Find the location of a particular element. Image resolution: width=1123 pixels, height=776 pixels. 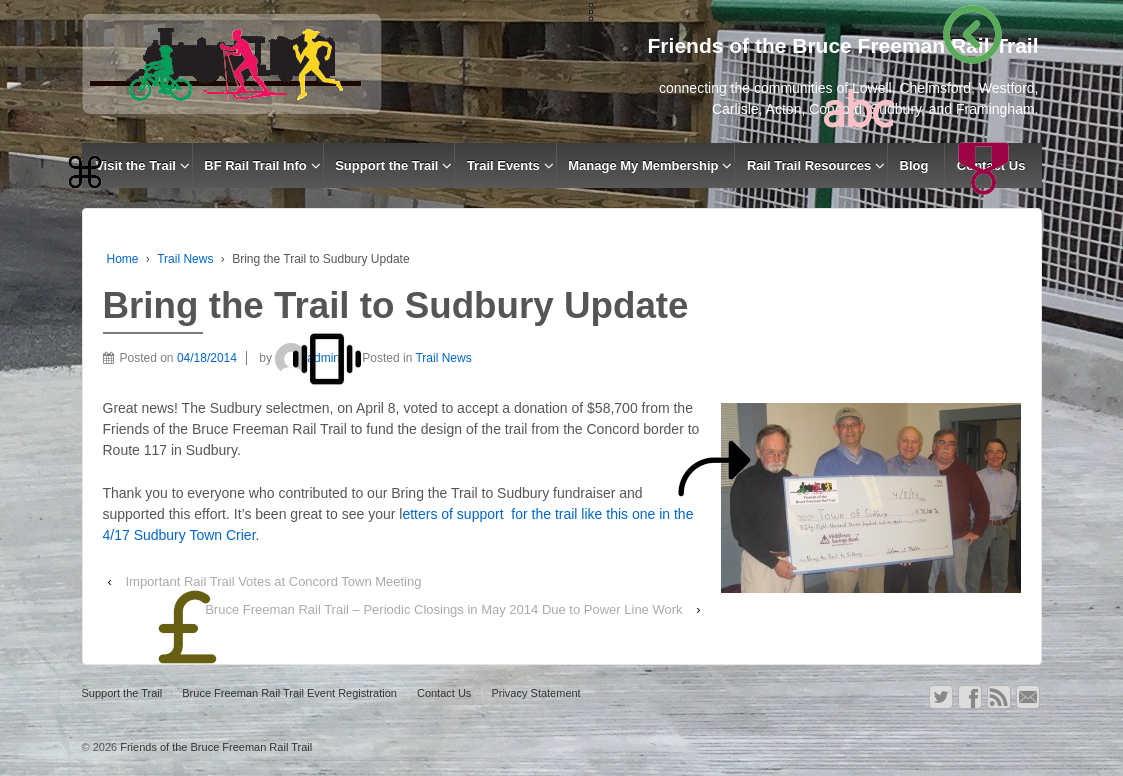

execute a keyboard command shortcut is located at coordinates (85, 172).